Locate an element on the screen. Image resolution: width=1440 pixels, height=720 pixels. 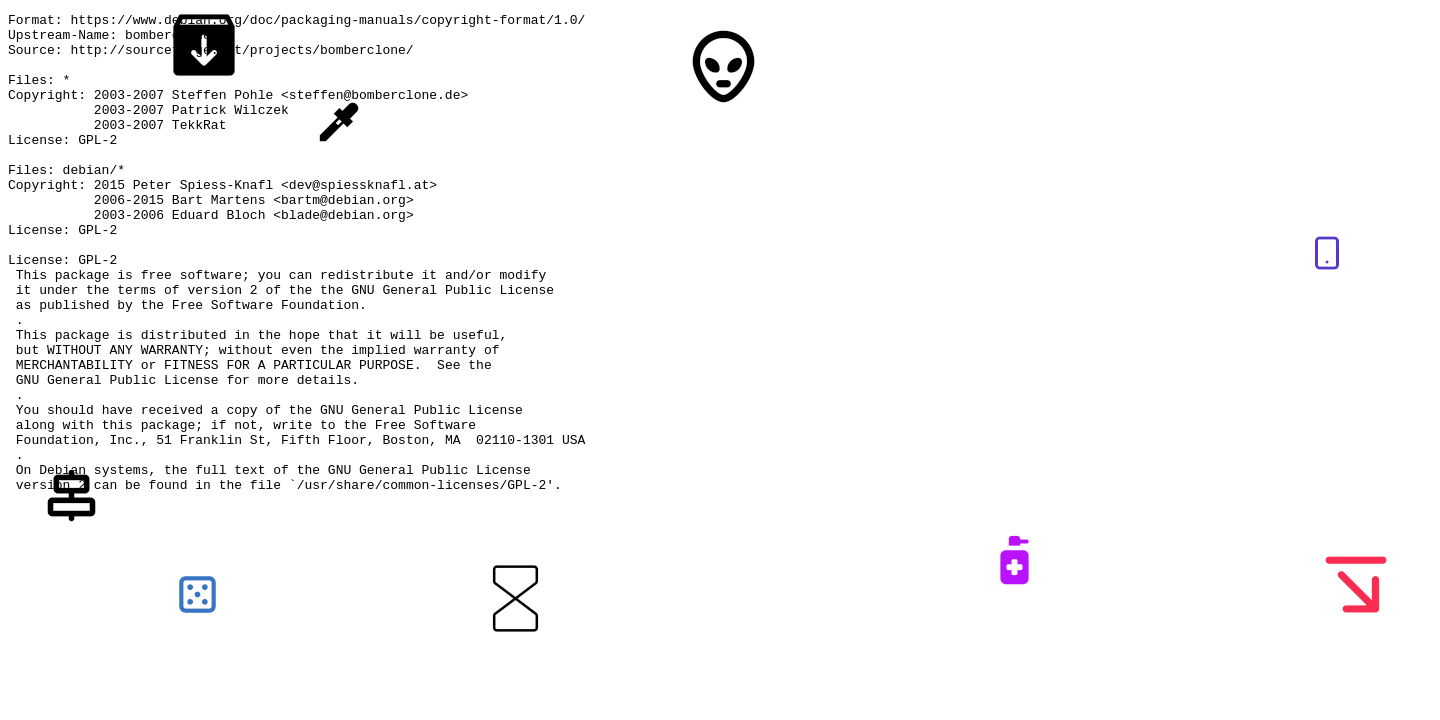
access medical supplies or first aid resources is located at coordinates (1014, 561).